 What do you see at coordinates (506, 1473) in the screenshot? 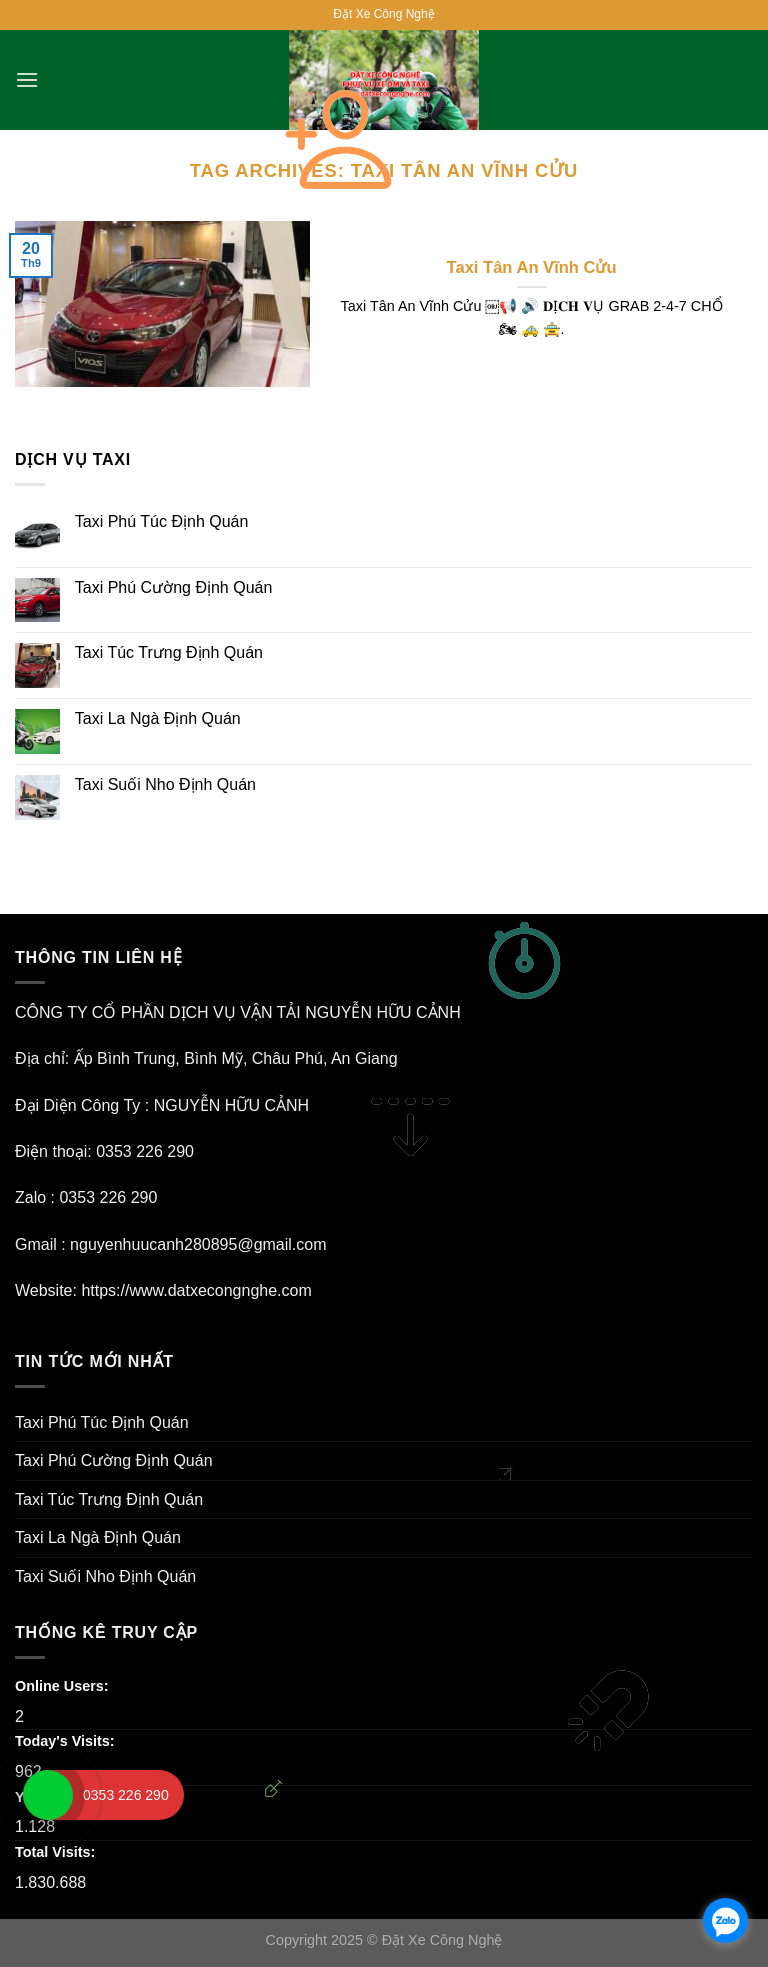
I see `open link in a new window` at bounding box center [506, 1473].